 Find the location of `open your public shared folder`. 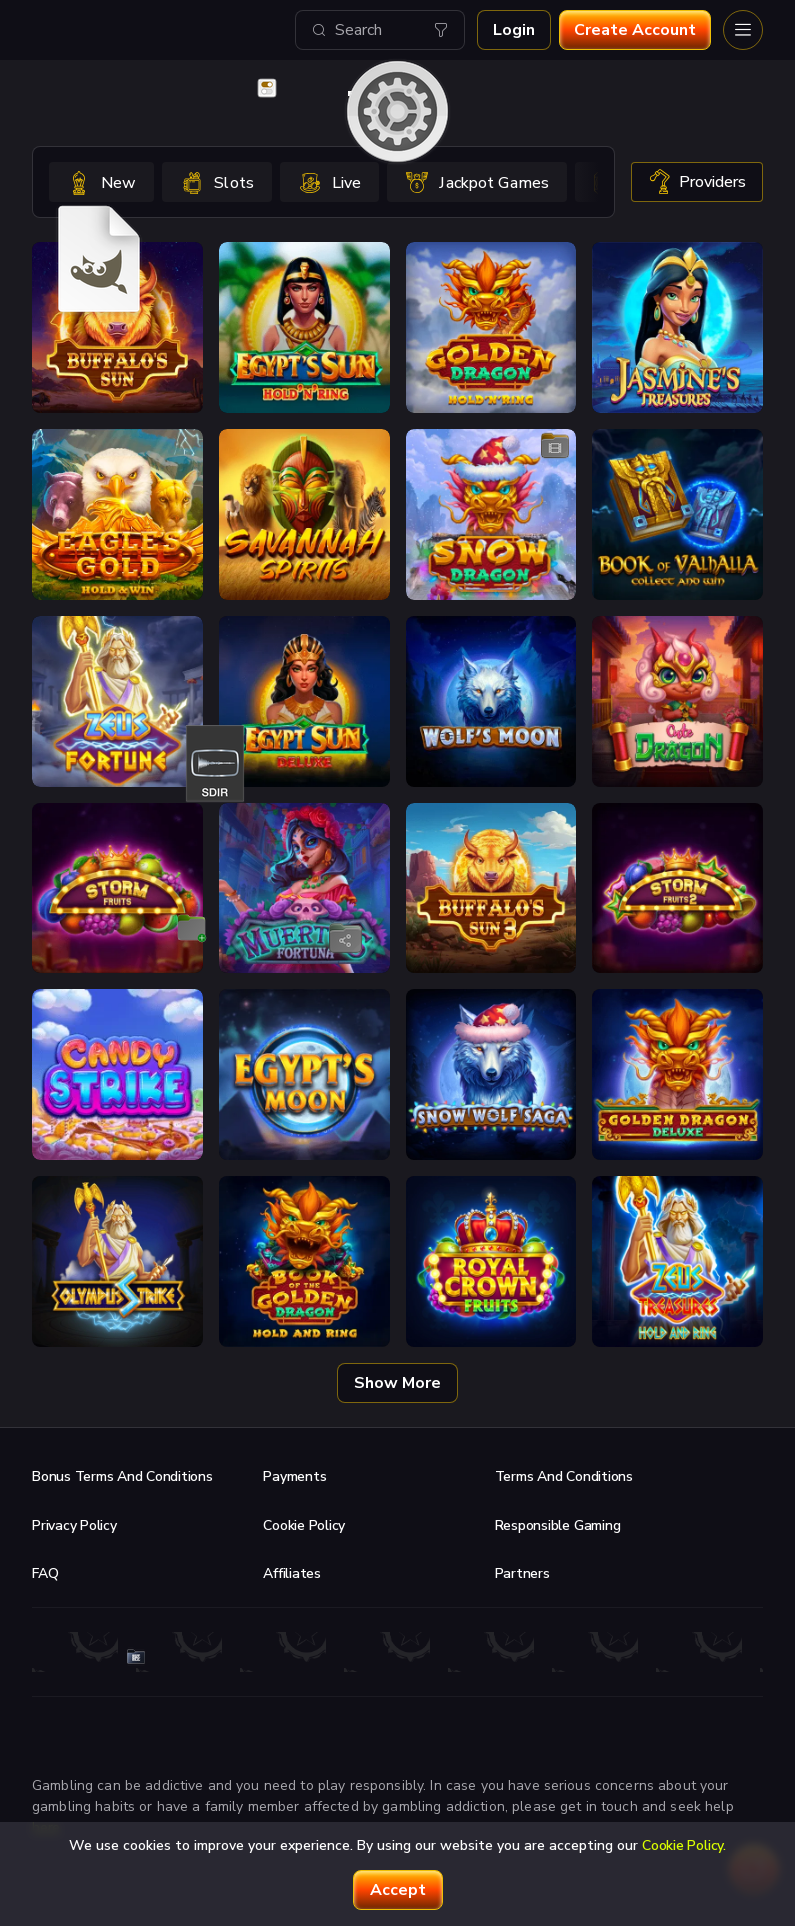

open your public shared folder is located at coordinates (345, 937).